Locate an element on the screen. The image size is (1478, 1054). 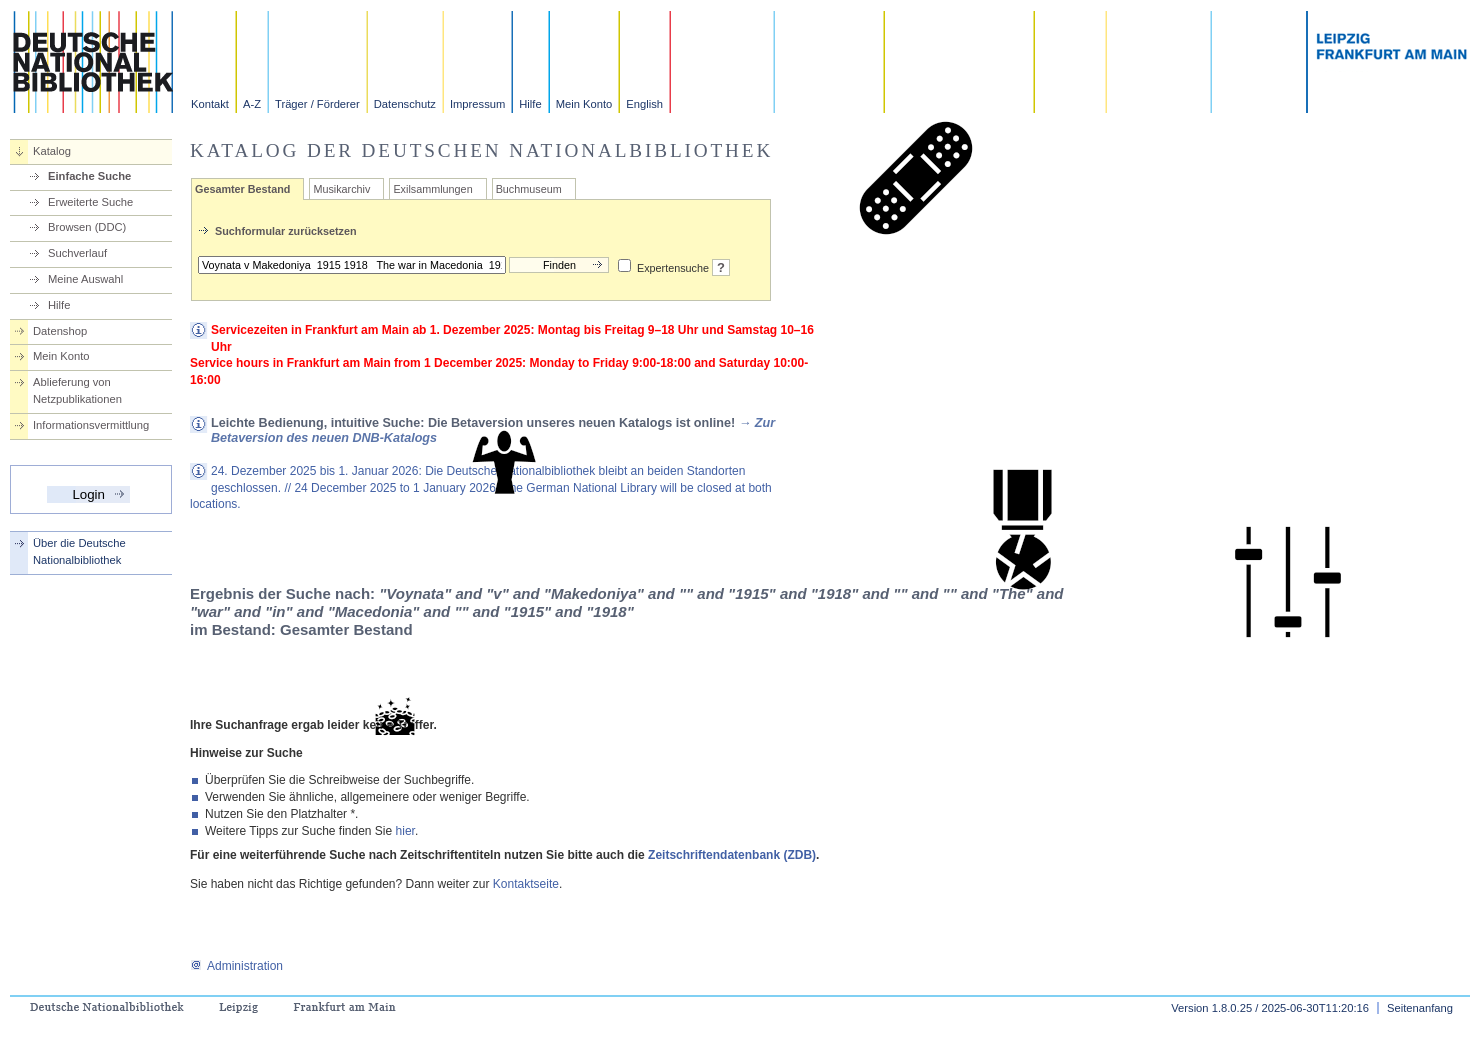
adjust settings or preferences is located at coordinates (1288, 582).